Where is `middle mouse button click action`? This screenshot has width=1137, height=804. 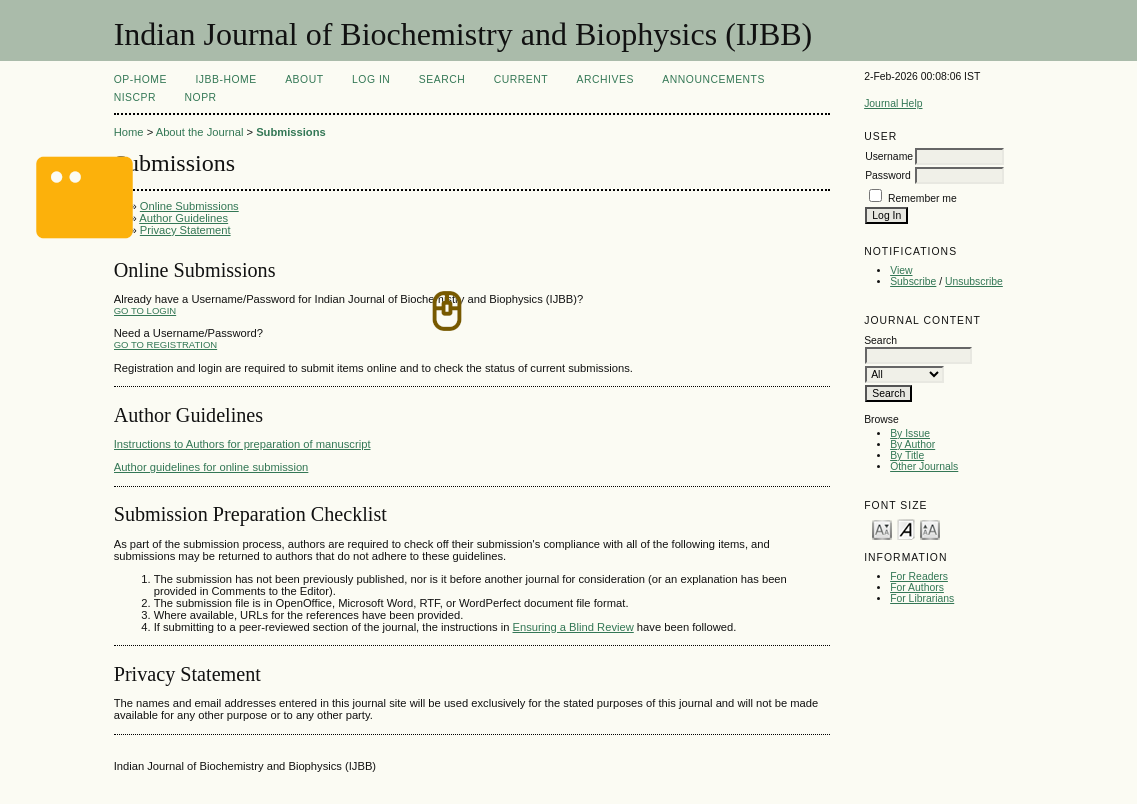
middle mouse button click action is located at coordinates (447, 311).